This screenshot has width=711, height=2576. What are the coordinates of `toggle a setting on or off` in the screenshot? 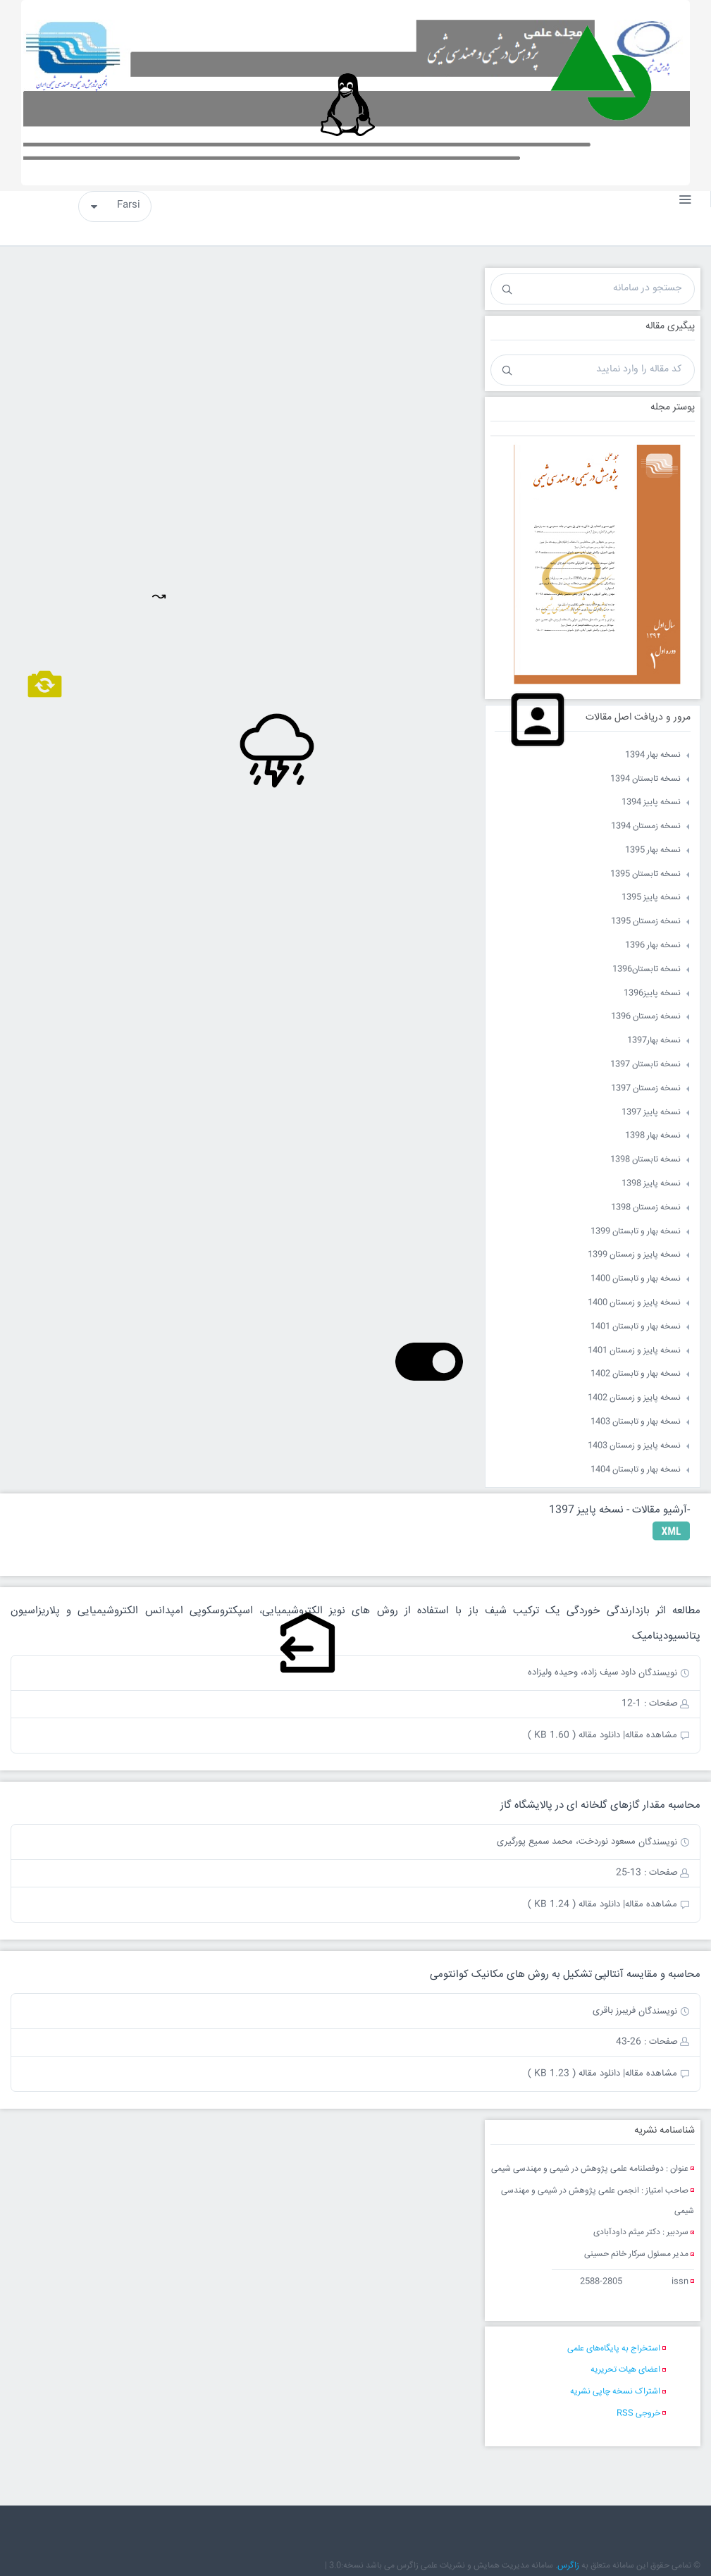 It's located at (429, 1362).